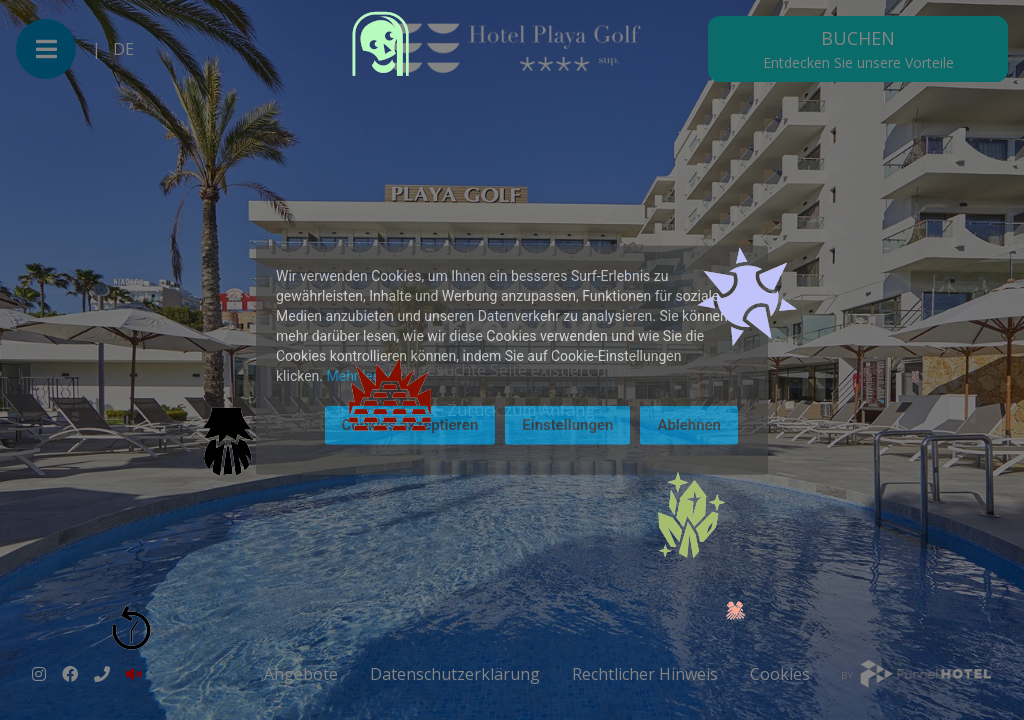 The height and width of the screenshot is (720, 1024). I want to click on indicates horse or equine-related content, so click(228, 442).